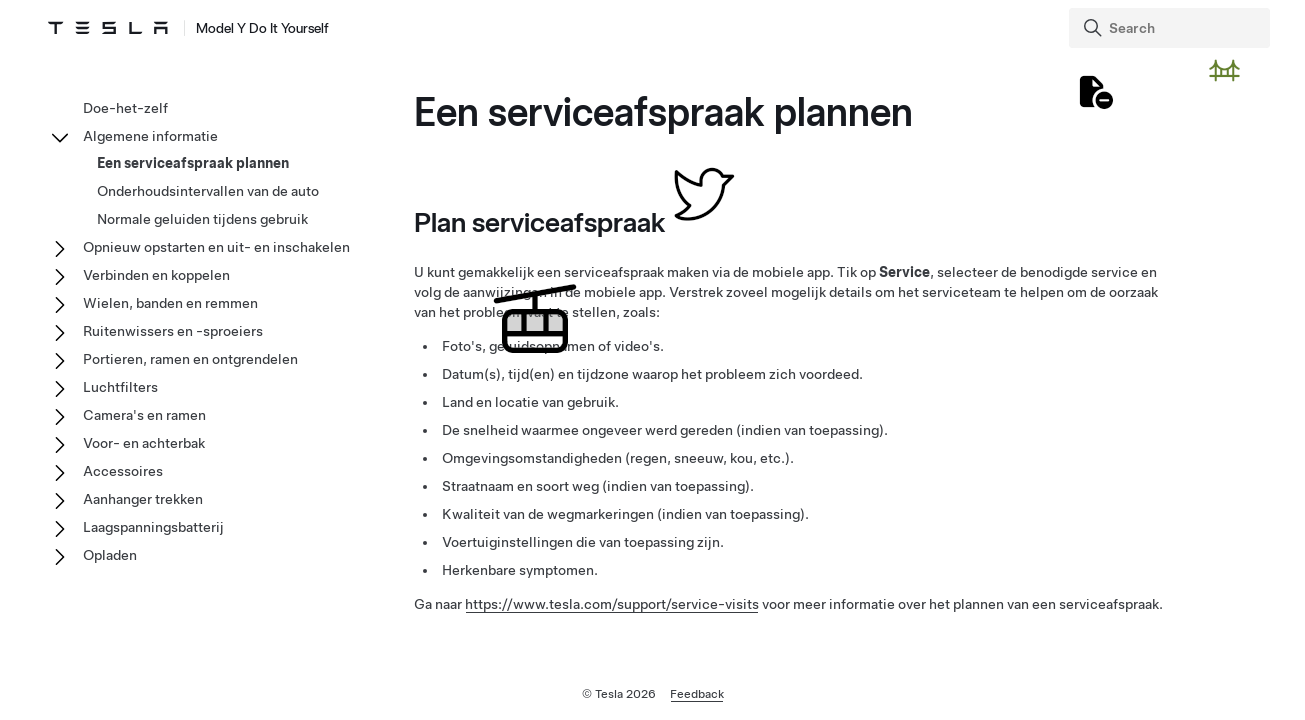 The height and width of the screenshot is (720, 1305). Describe the element at coordinates (535, 320) in the screenshot. I see `access cable car or gondola transit information` at that location.